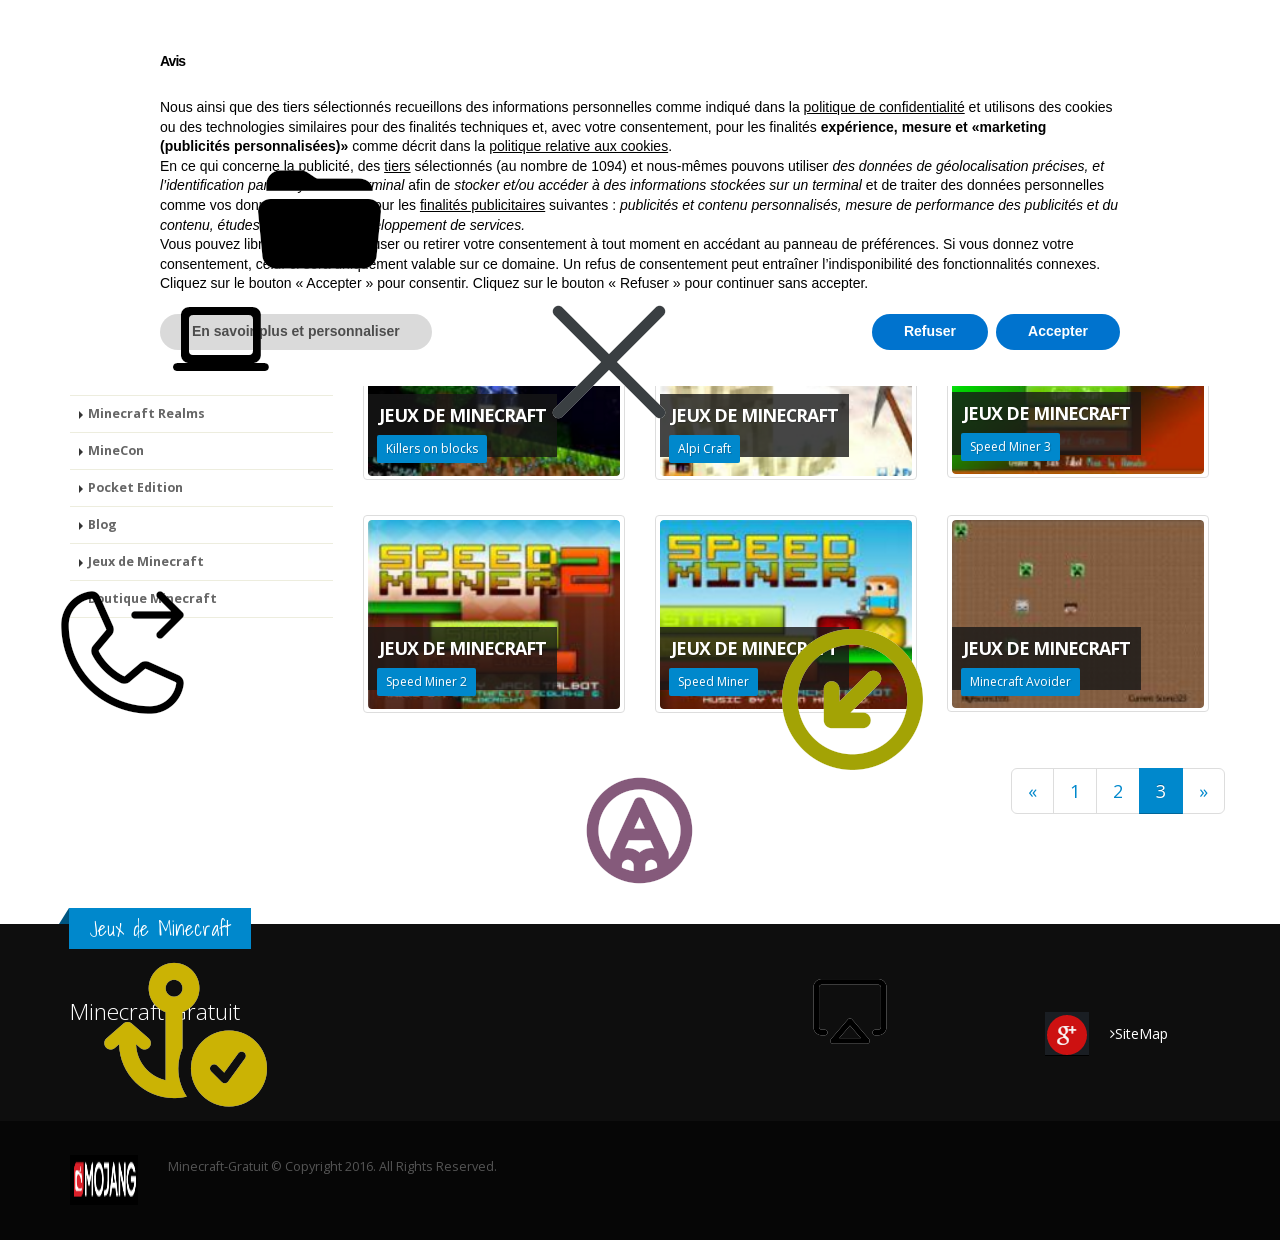 The height and width of the screenshot is (1240, 1280). Describe the element at coordinates (850, 1010) in the screenshot. I see `stream content to an external display via airplay` at that location.